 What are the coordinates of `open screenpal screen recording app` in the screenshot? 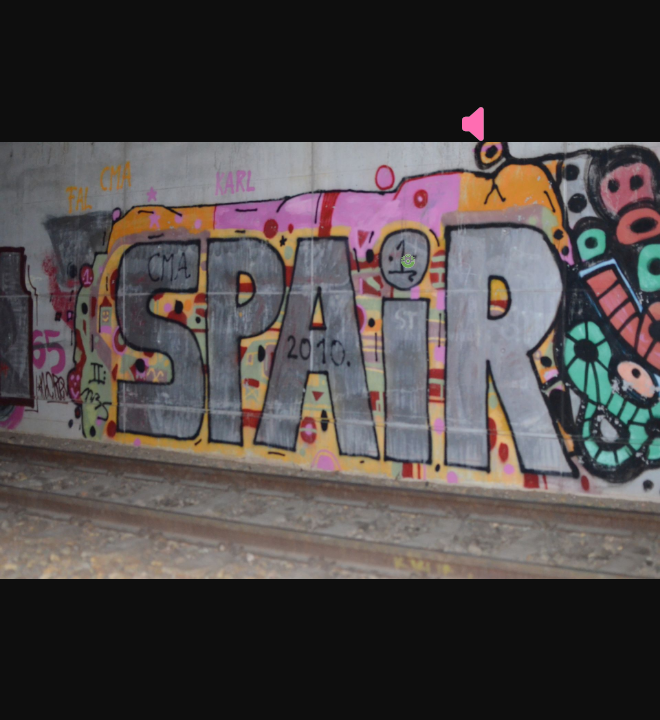 It's located at (408, 261).